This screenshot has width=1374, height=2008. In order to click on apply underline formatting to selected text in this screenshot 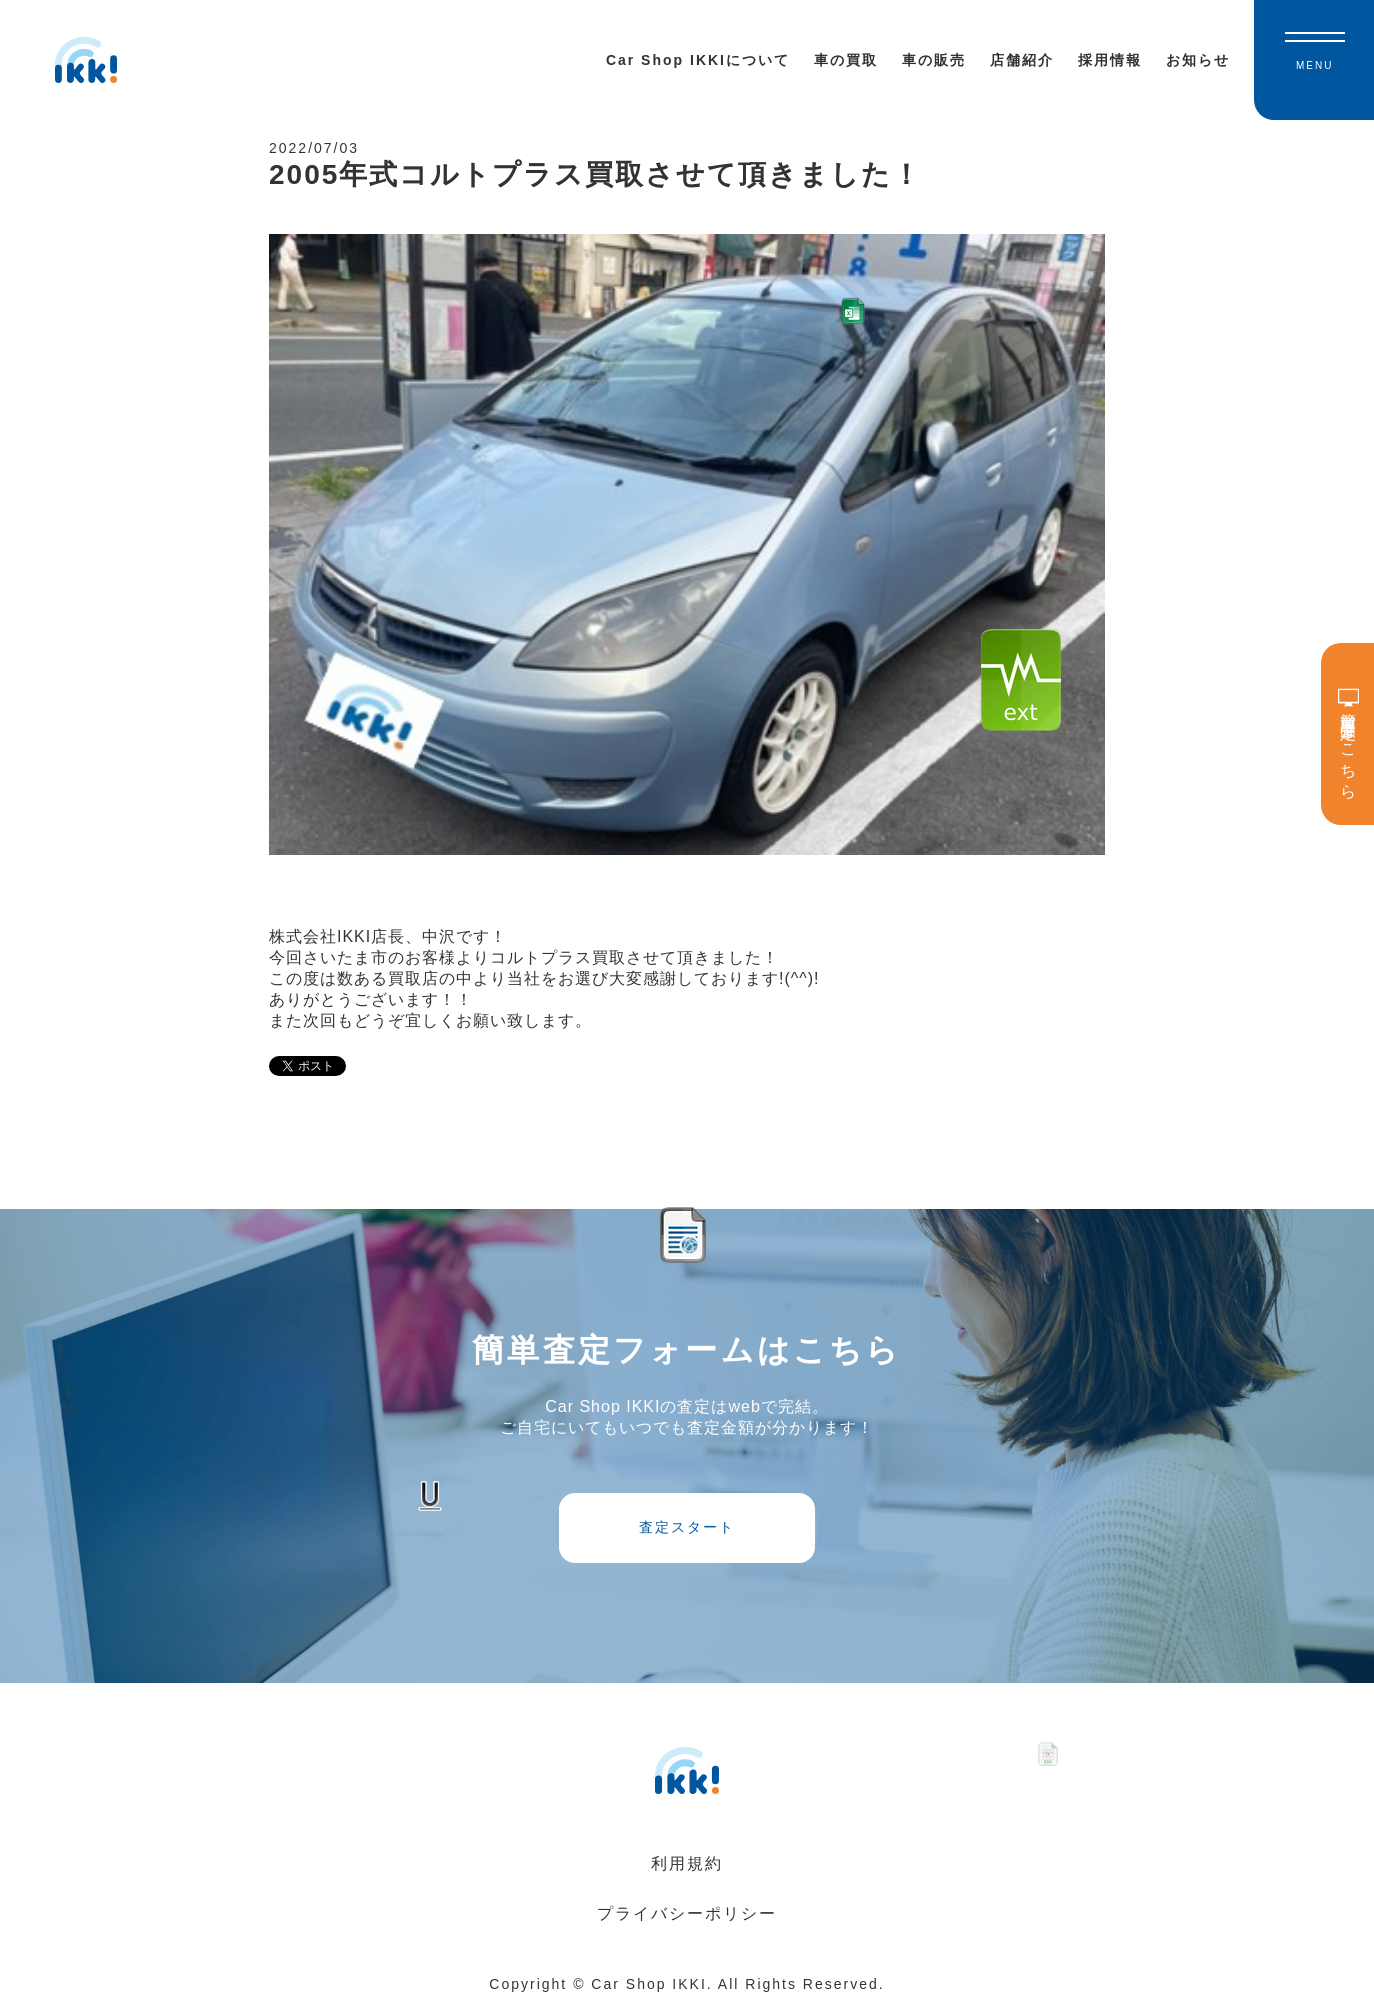, I will do `click(430, 1496)`.